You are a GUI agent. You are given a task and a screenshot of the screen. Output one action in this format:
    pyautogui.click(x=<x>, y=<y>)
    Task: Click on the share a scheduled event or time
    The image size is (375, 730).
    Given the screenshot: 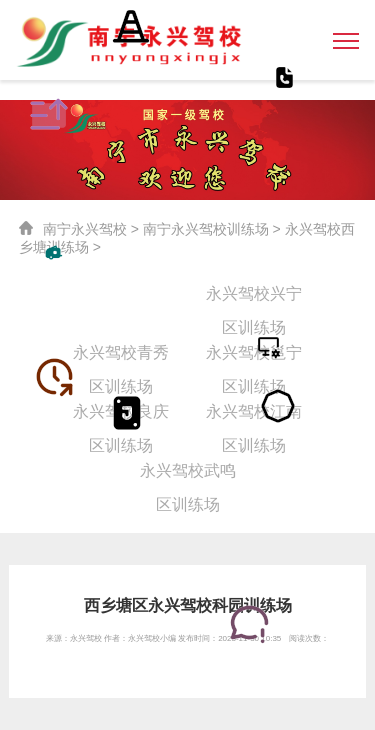 What is the action you would take?
    pyautogui.click(x=54, y=376)
    